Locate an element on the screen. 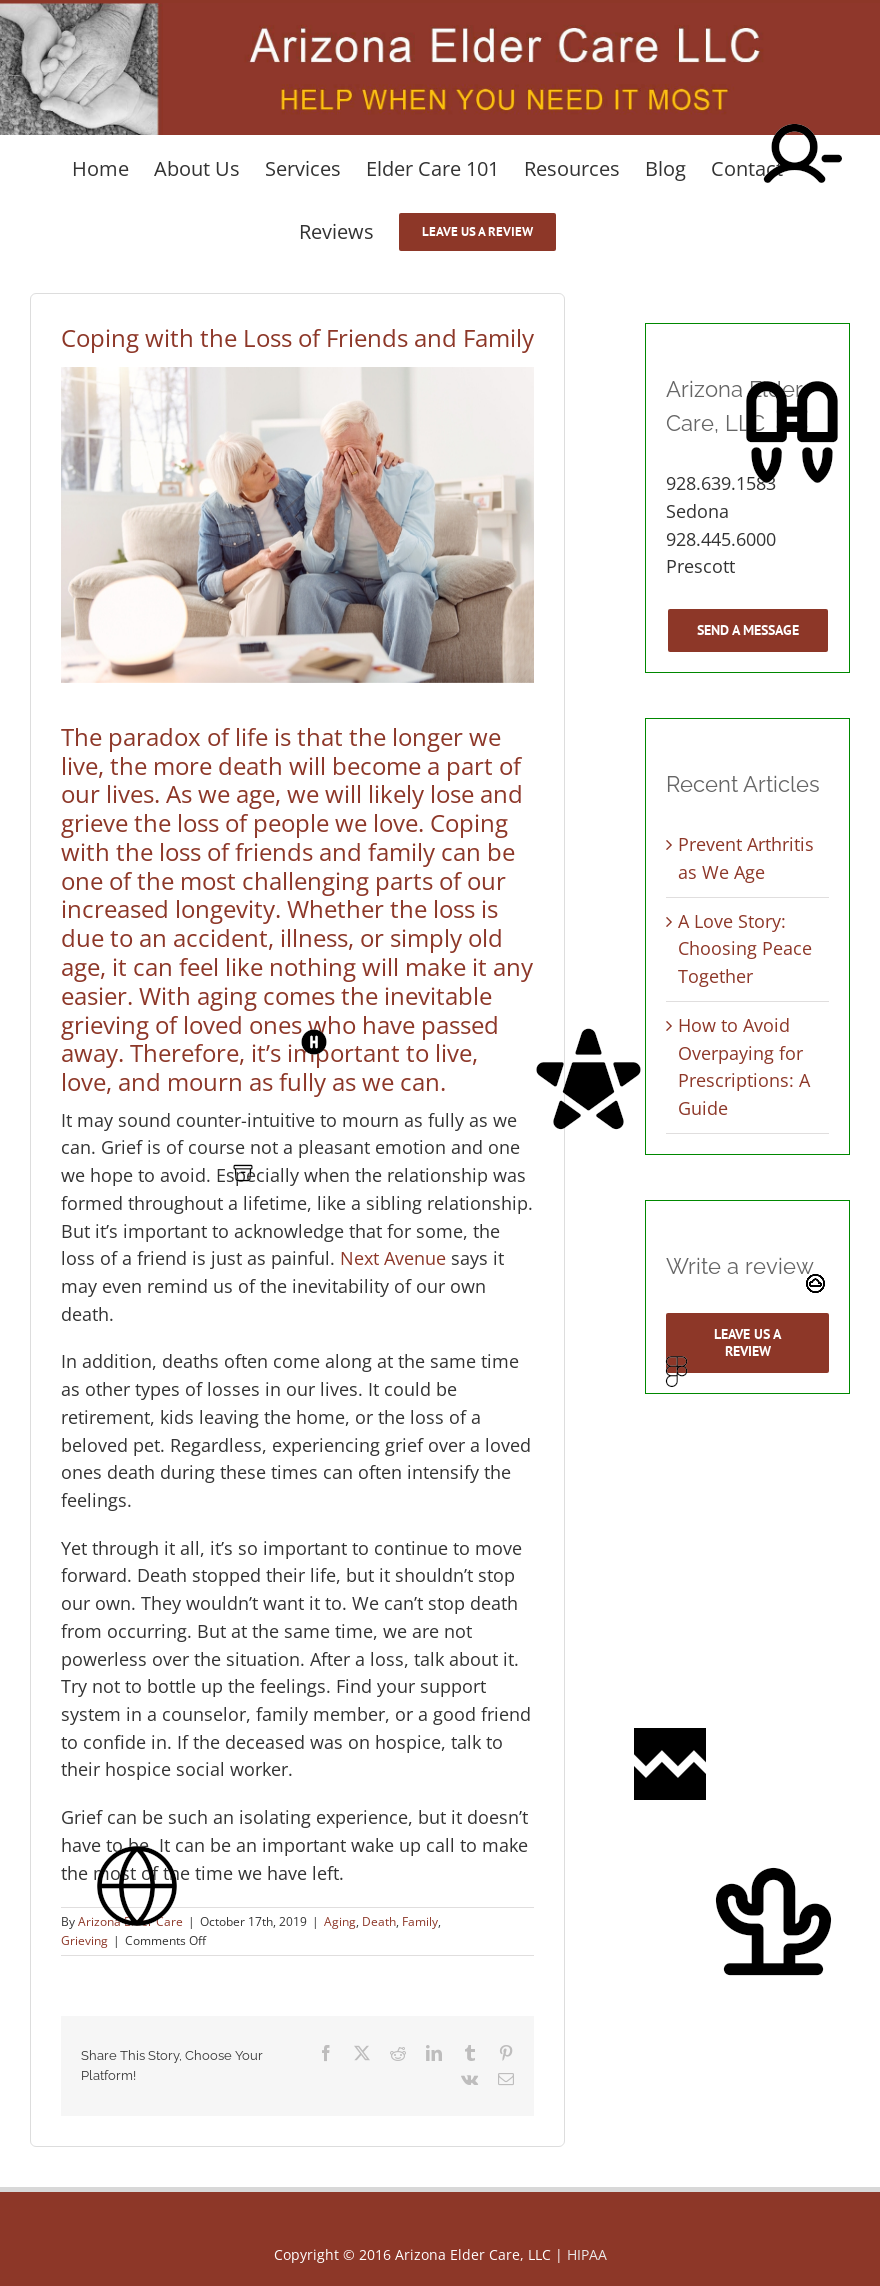  indicates a hospital or medical facility nearby is located at coordinates (314, 1042).